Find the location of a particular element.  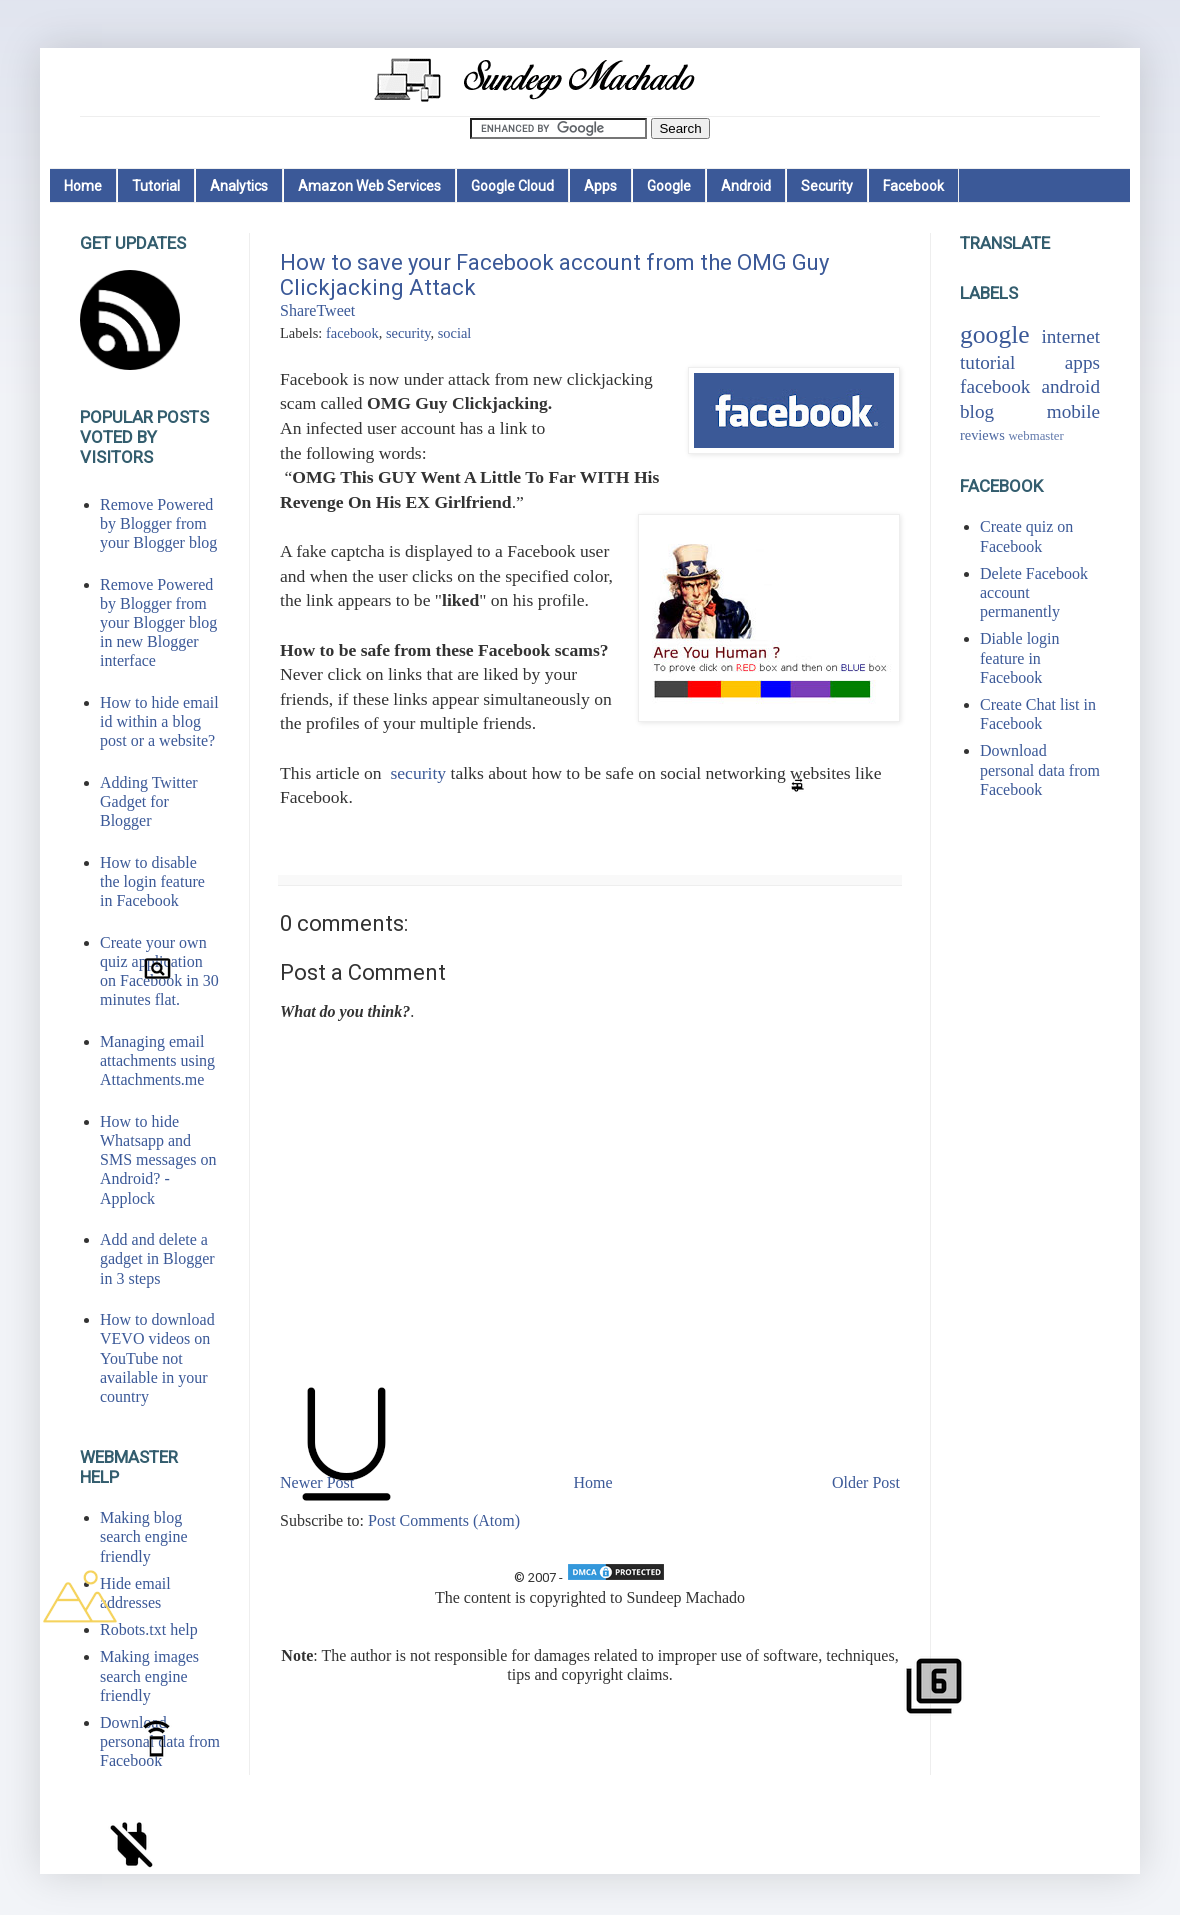

rv hookup available at this location is located at coordinates (797, 785).